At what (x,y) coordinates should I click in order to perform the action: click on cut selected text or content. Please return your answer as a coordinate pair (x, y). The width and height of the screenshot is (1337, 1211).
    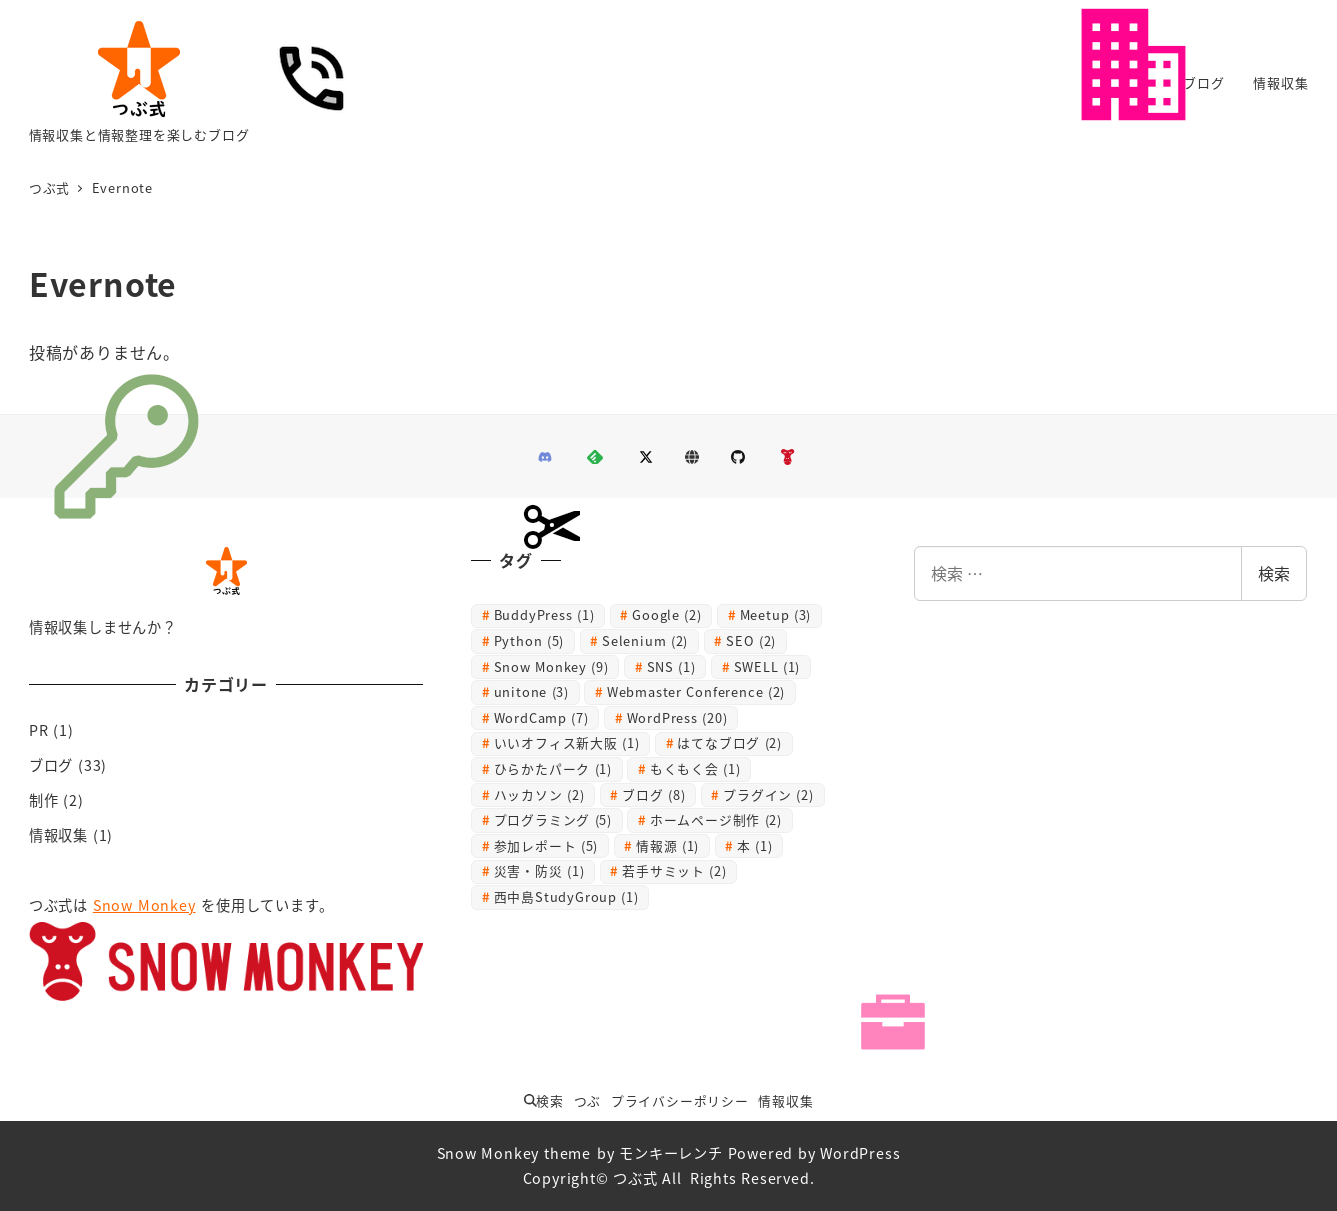
    Looking at the image, I should click on (552, 527).